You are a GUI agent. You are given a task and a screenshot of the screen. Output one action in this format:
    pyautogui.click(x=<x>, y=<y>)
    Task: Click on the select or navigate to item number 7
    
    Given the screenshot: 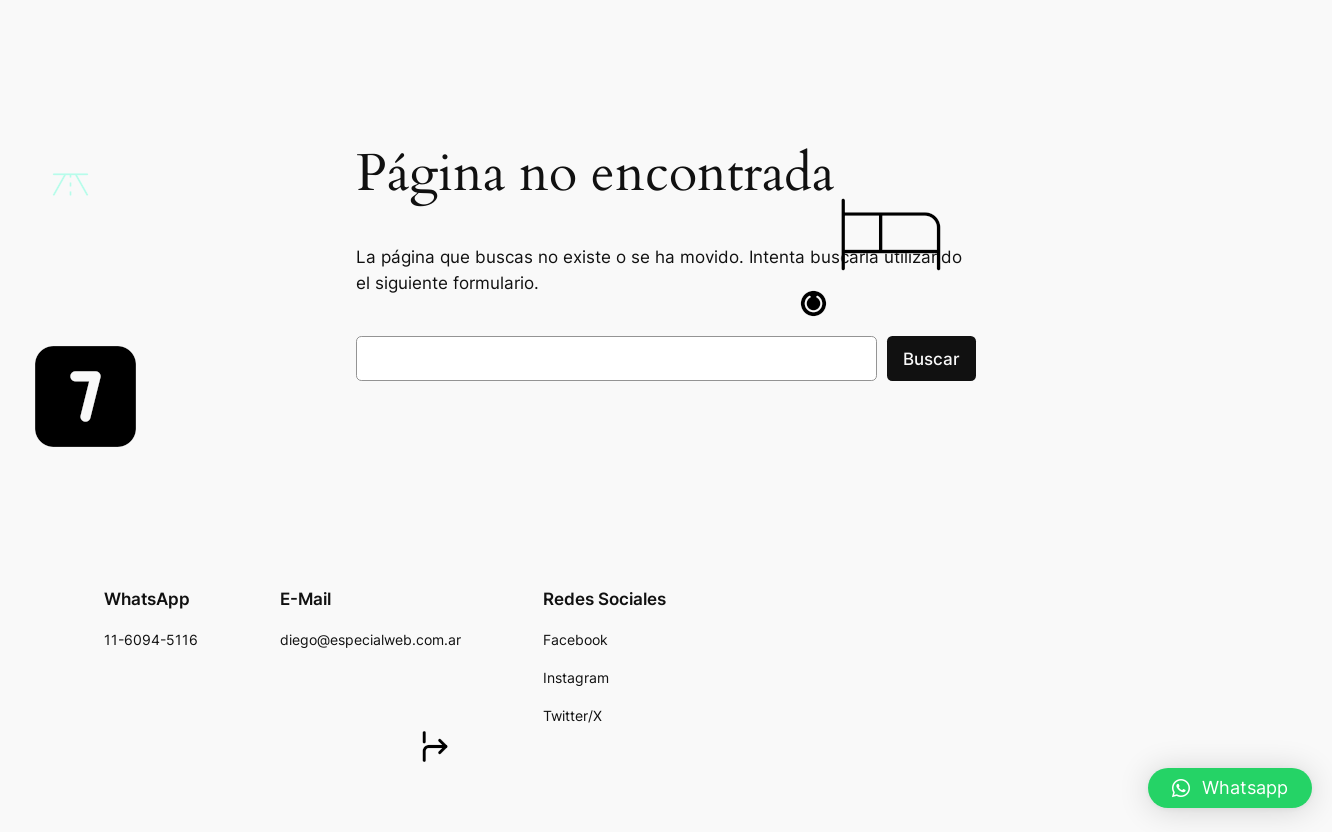 What is the action you would take?
    pyautogui.click(x=85, y=396)
    